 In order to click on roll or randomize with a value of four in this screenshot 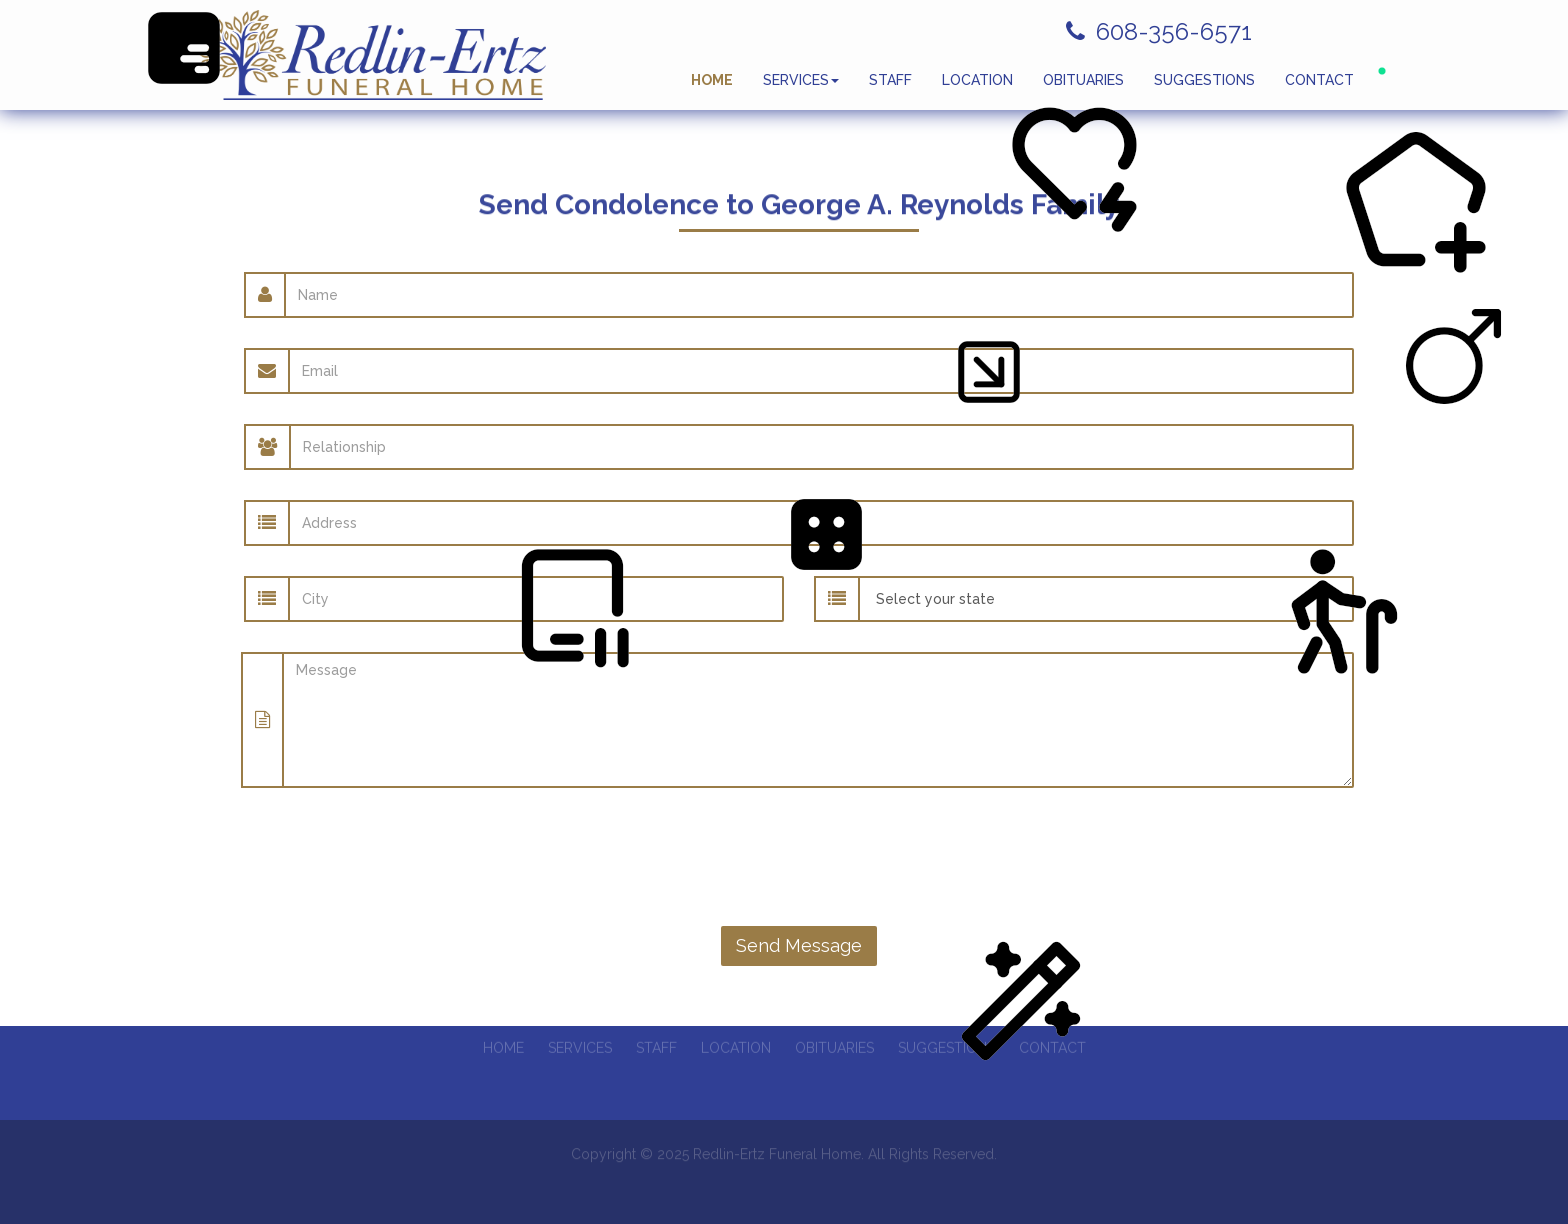, I will do `click(826, 534)`.